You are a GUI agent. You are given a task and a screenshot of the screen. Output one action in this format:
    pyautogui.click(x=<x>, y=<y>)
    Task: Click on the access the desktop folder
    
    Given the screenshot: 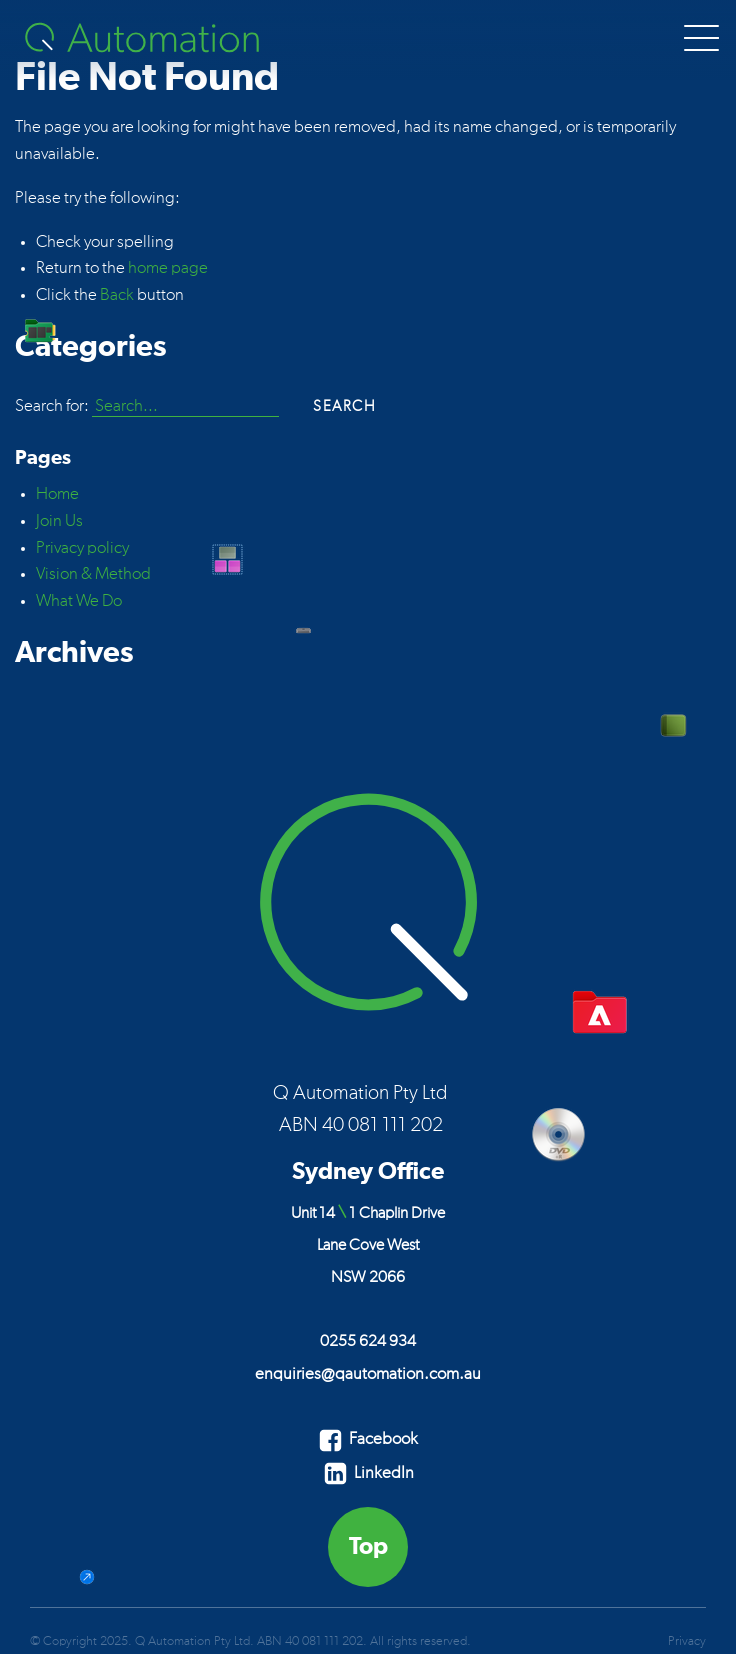 What is the action you would take?
    pyautogui.click(x=673, y=724)
    